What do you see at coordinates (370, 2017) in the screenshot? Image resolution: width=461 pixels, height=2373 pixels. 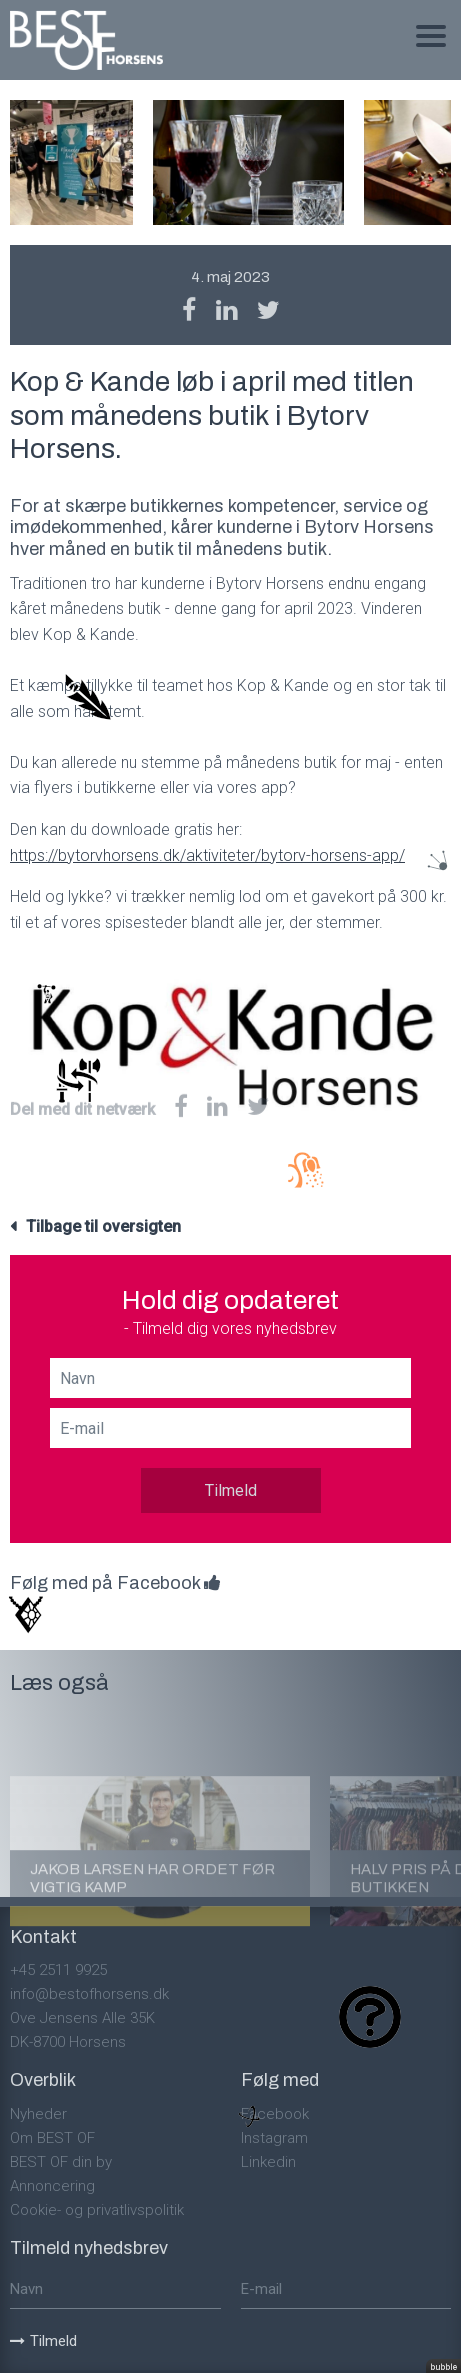 I see `access help or support documentation` at bounding box center [370, 2017].